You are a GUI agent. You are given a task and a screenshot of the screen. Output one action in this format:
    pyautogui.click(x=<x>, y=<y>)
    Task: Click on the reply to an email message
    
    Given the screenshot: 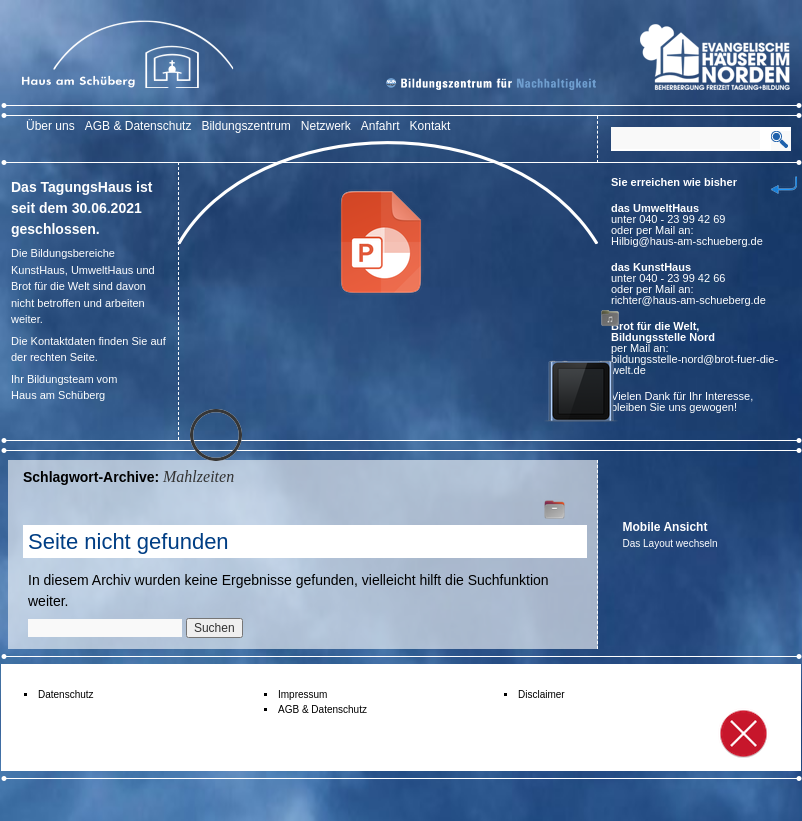 What is the action you would take?
    pyautogui.click(x=783, y=183)
    